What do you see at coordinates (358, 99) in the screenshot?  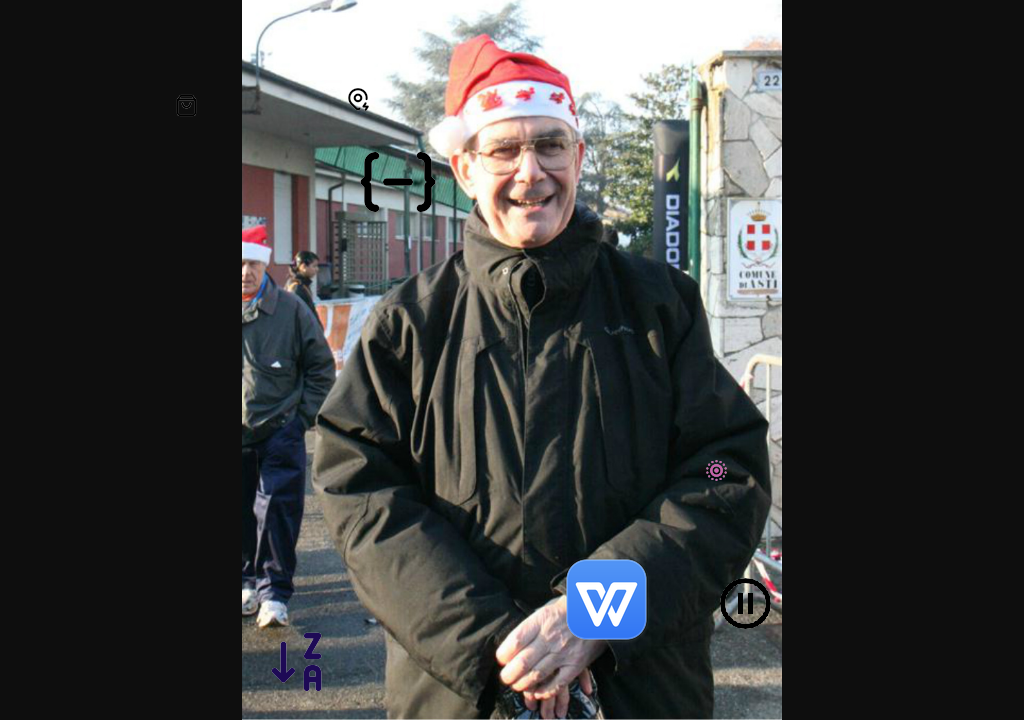 I see `enable fast or instant location tracking` at bounding box center [358, 99].